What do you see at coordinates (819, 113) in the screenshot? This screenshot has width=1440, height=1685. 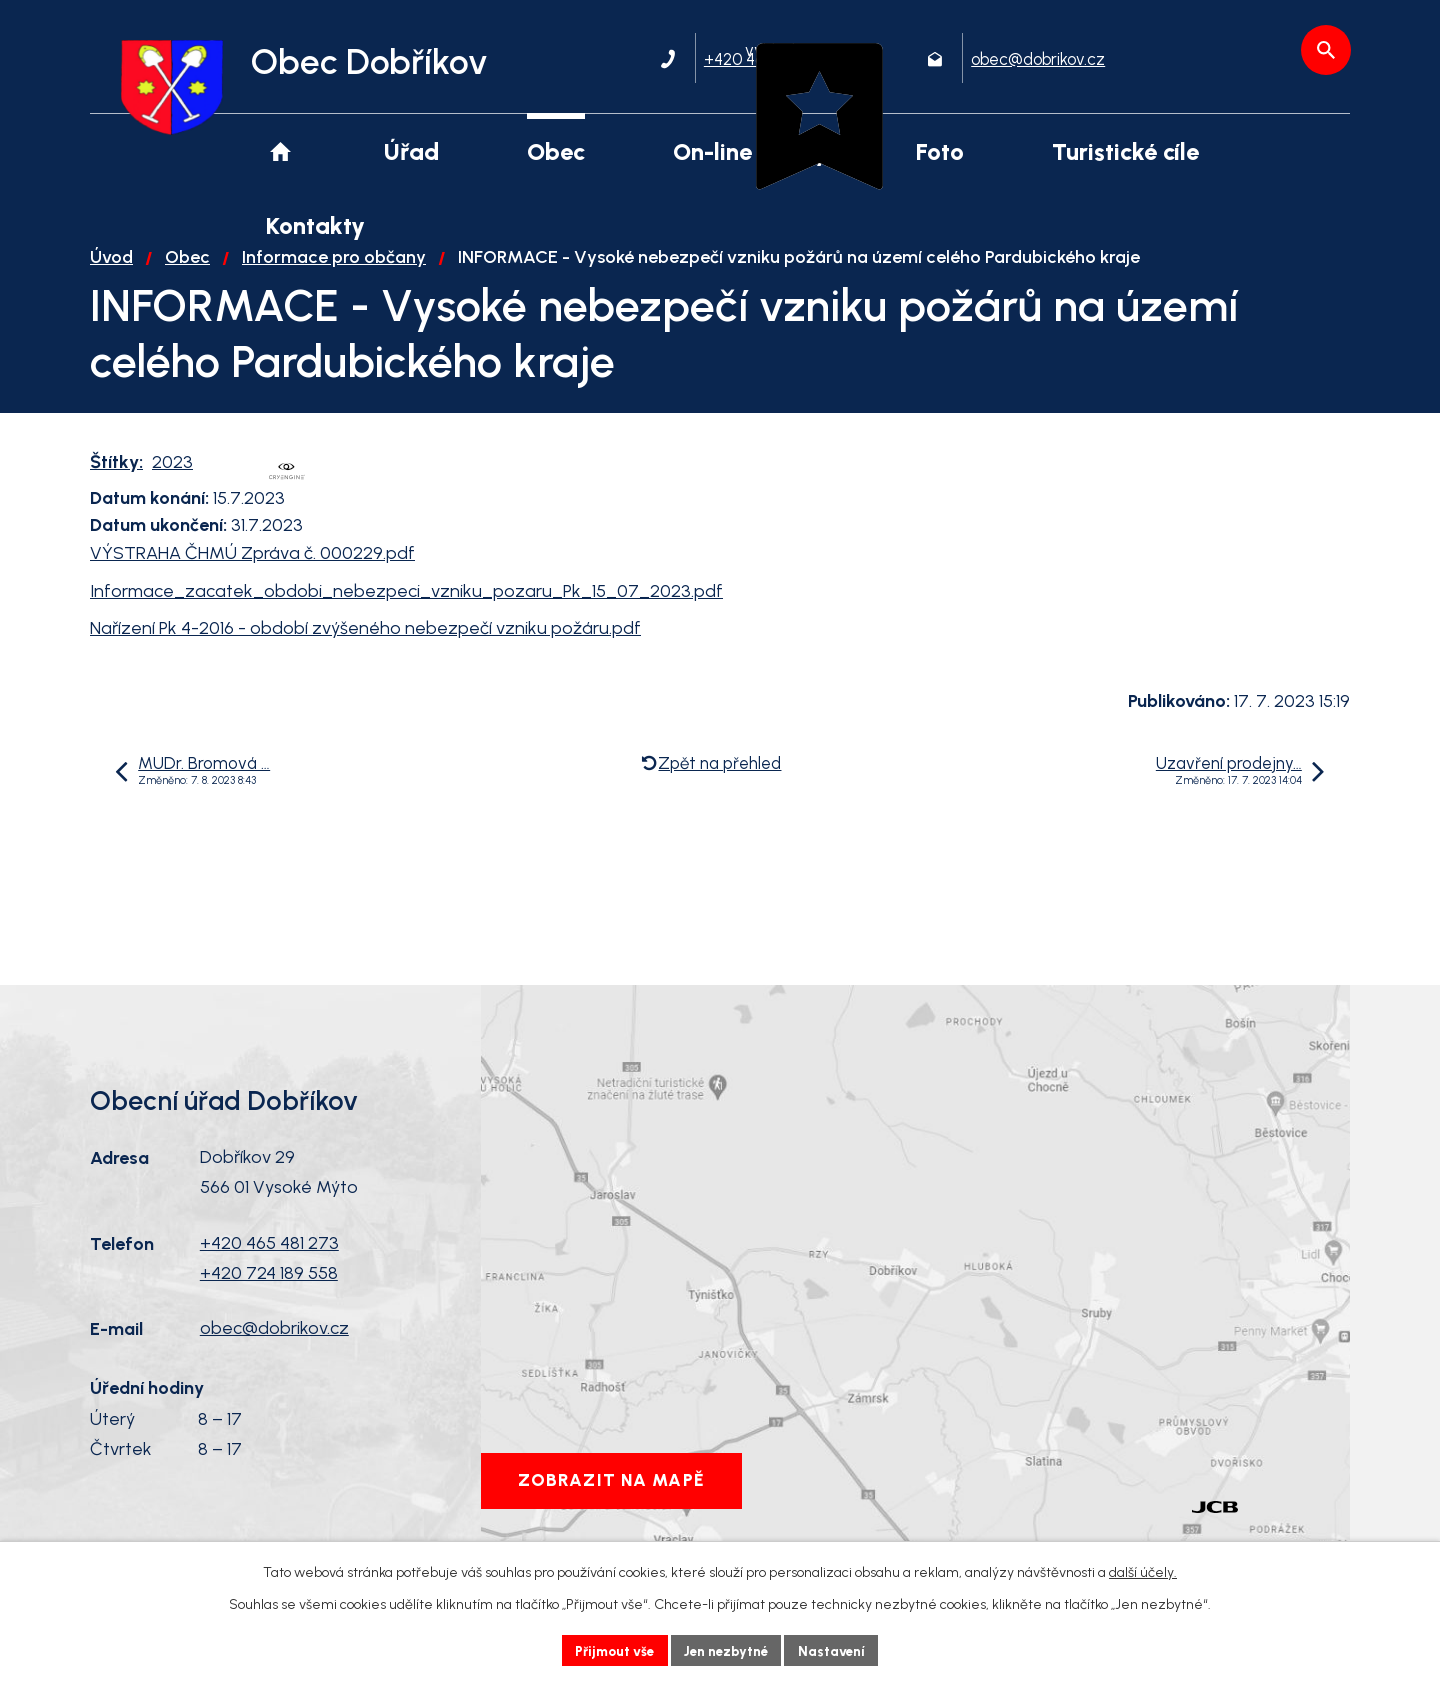 I see `save item to favorites` at bounding box center [819, 113].